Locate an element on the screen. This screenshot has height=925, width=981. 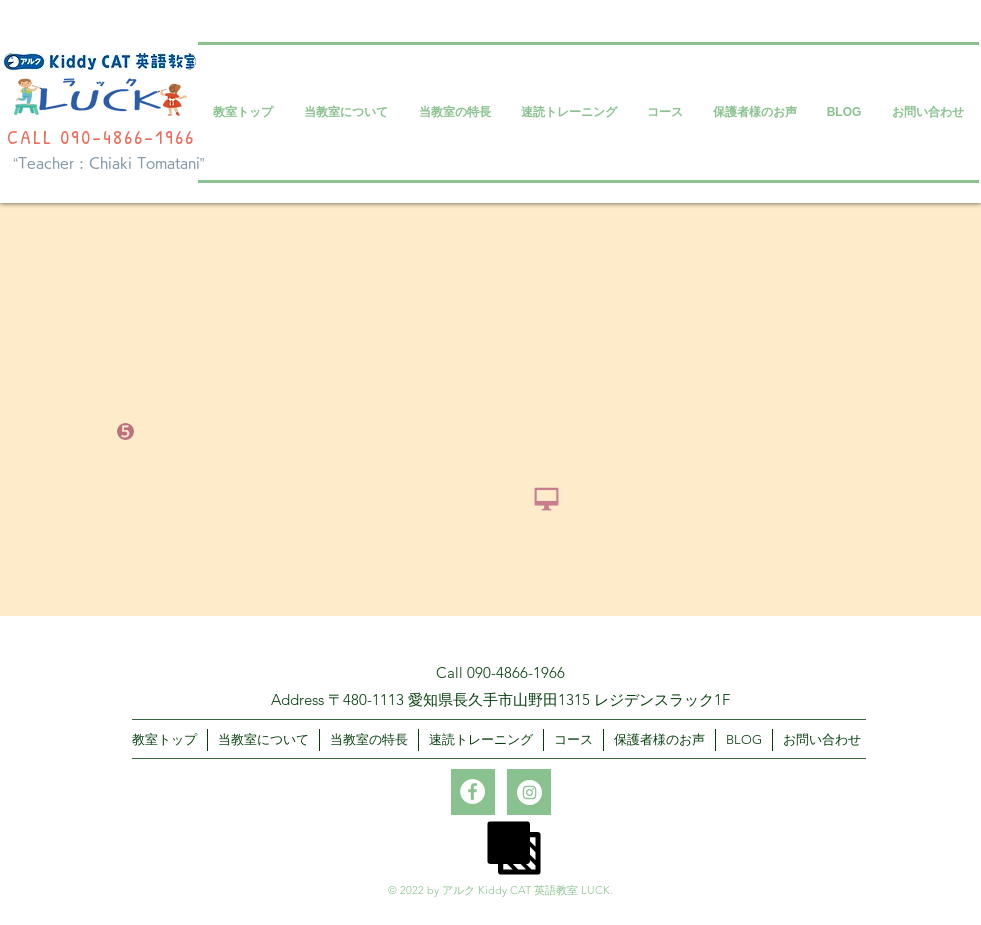
JUnit 5 testing framework logo is located at coordinates (125, 431).